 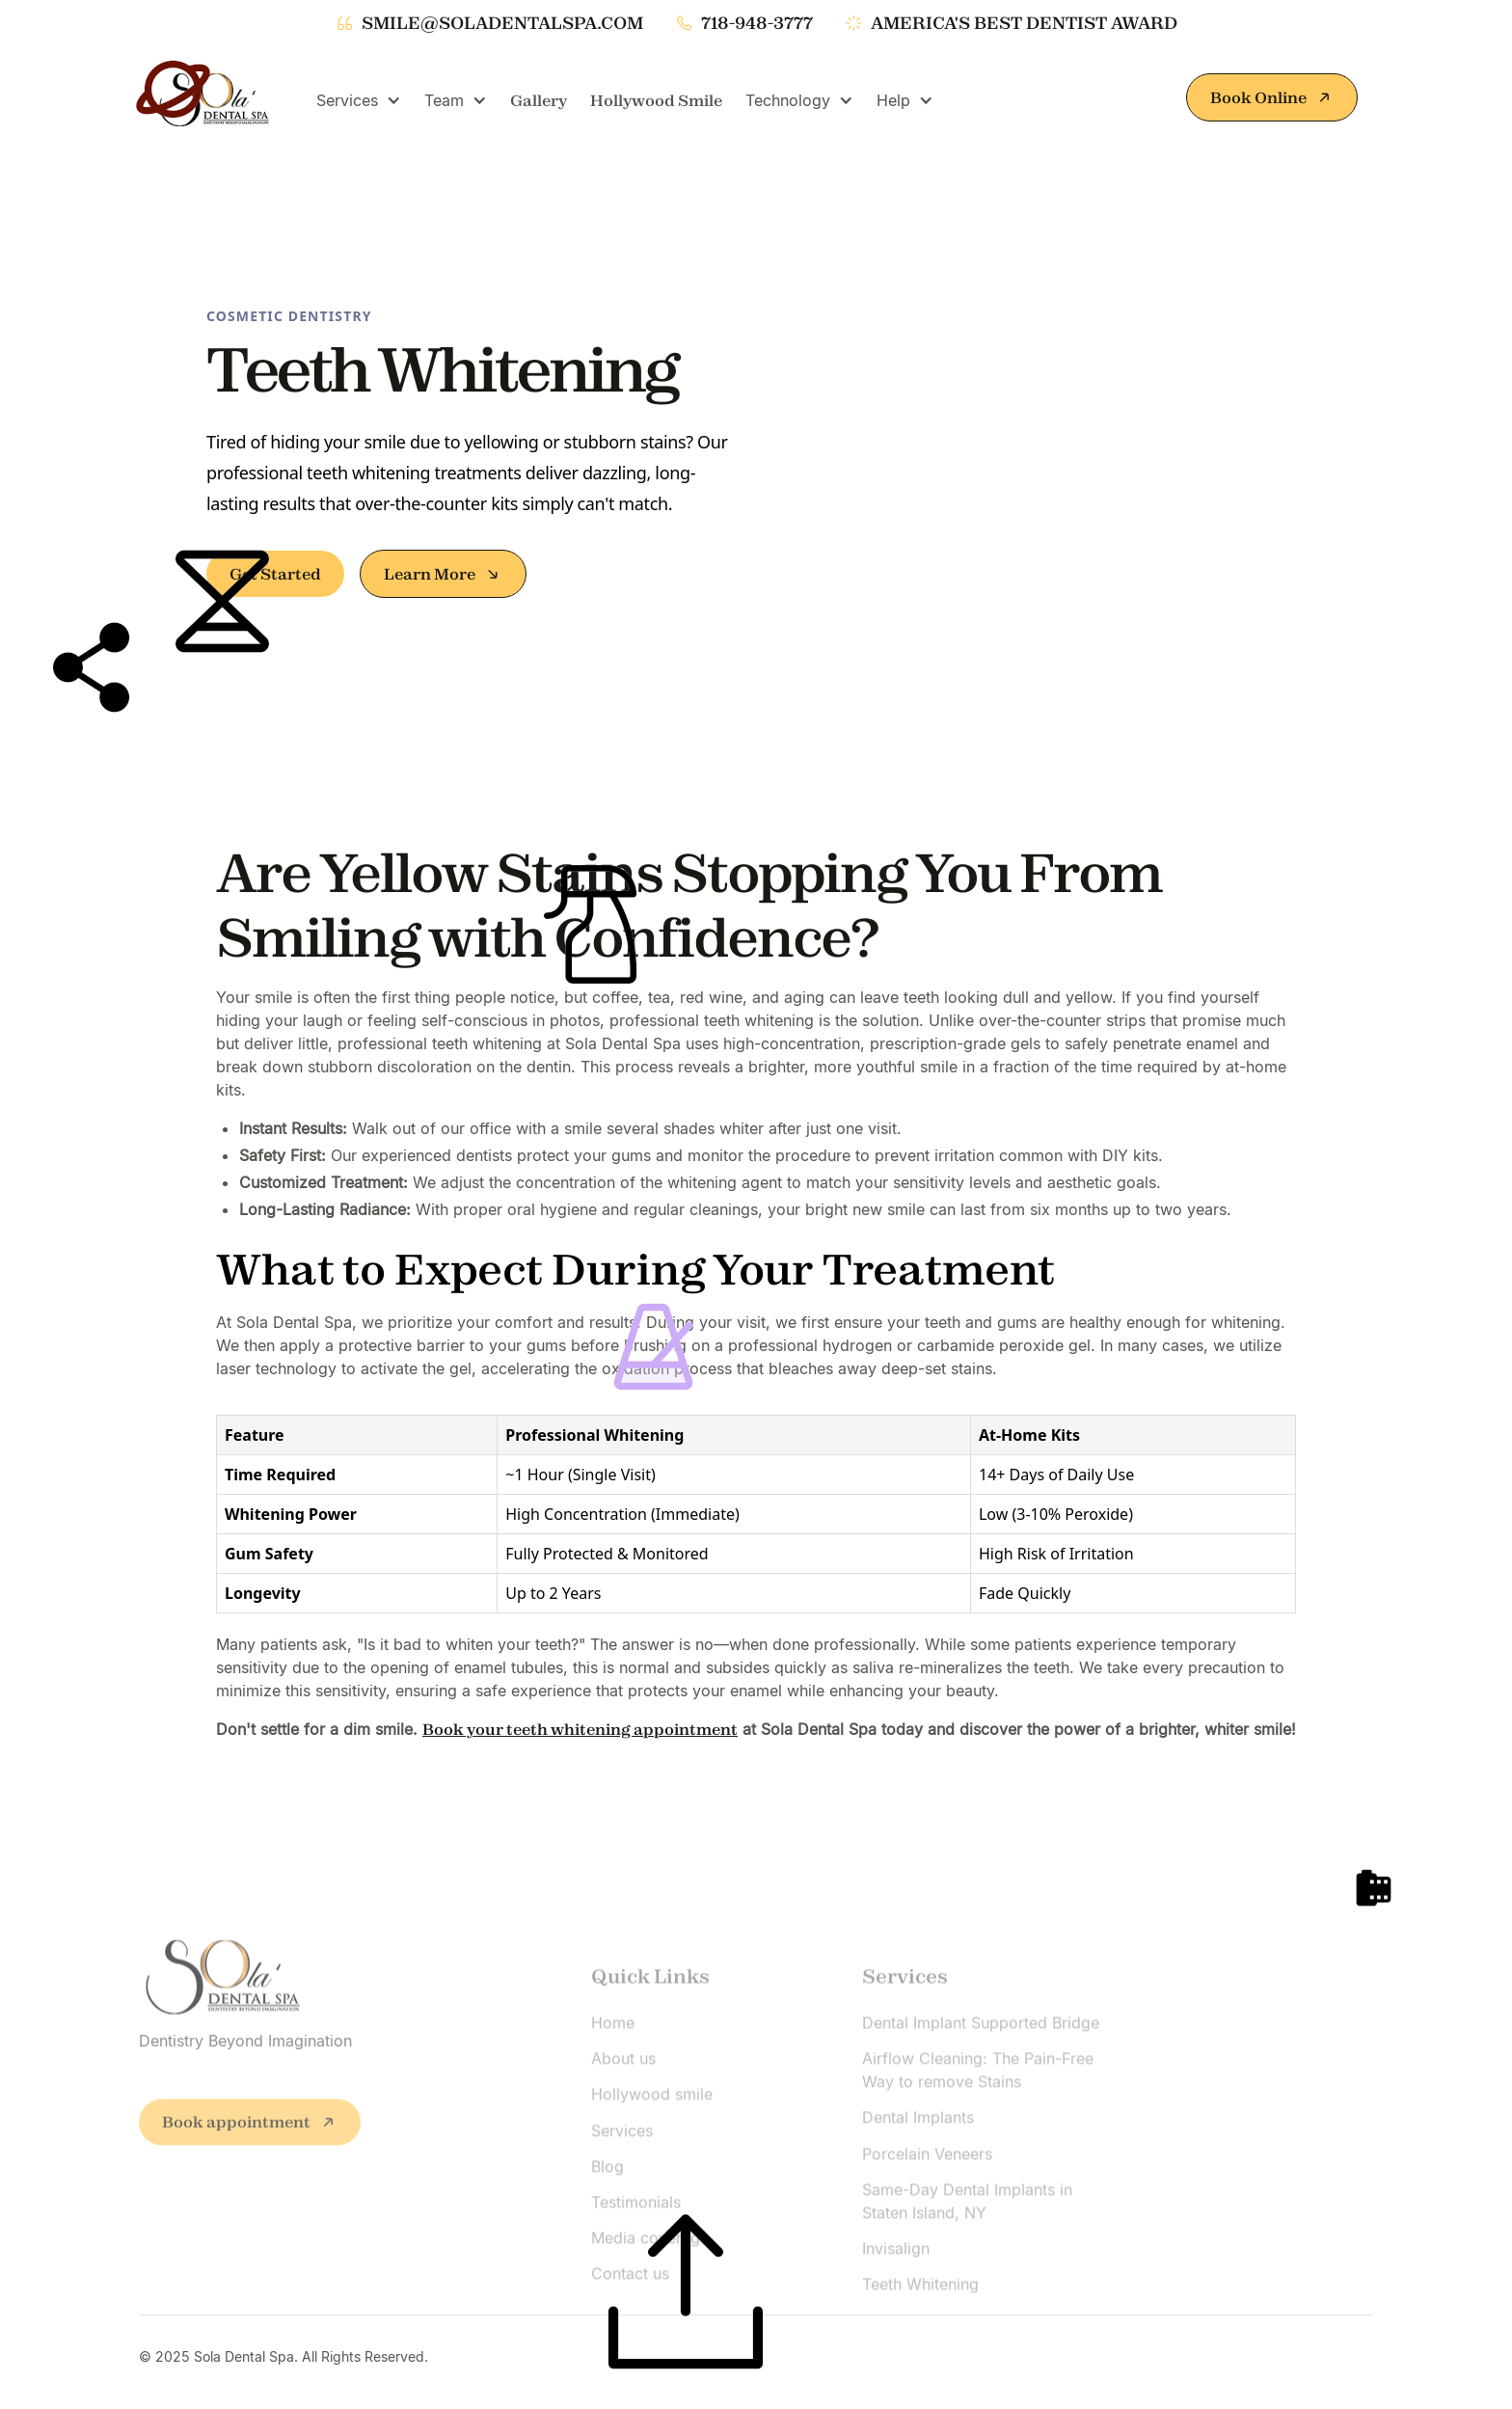 I want to click on access photos from camera roll, so click(x=1373, y=1888).